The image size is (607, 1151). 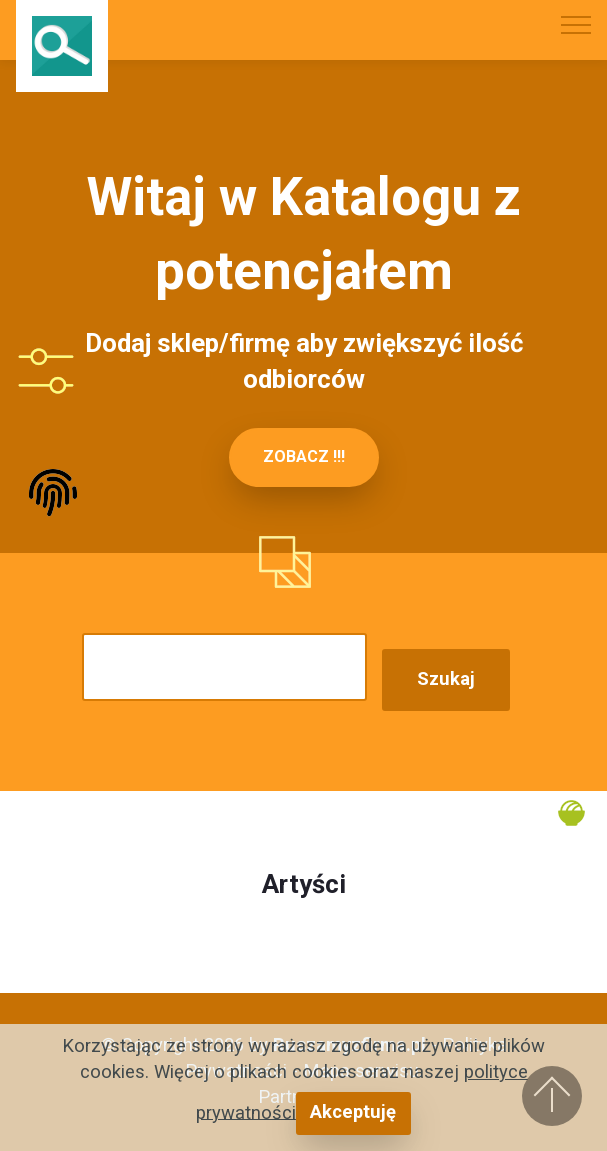 I want to click on view food or meal options, so click(x=571, y=813).